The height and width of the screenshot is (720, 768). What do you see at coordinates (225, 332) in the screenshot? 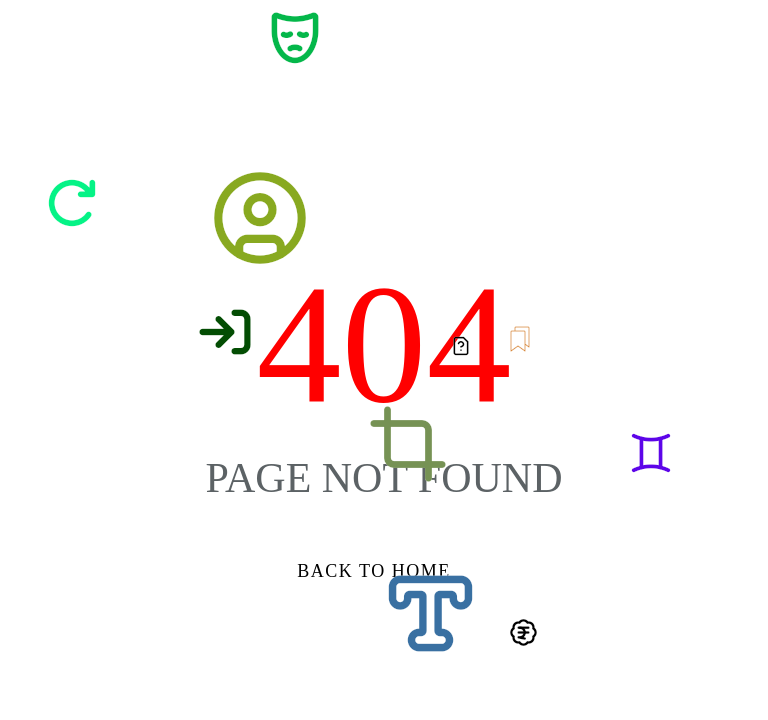
I see `log in to your account` at bounding box center [225, 332].